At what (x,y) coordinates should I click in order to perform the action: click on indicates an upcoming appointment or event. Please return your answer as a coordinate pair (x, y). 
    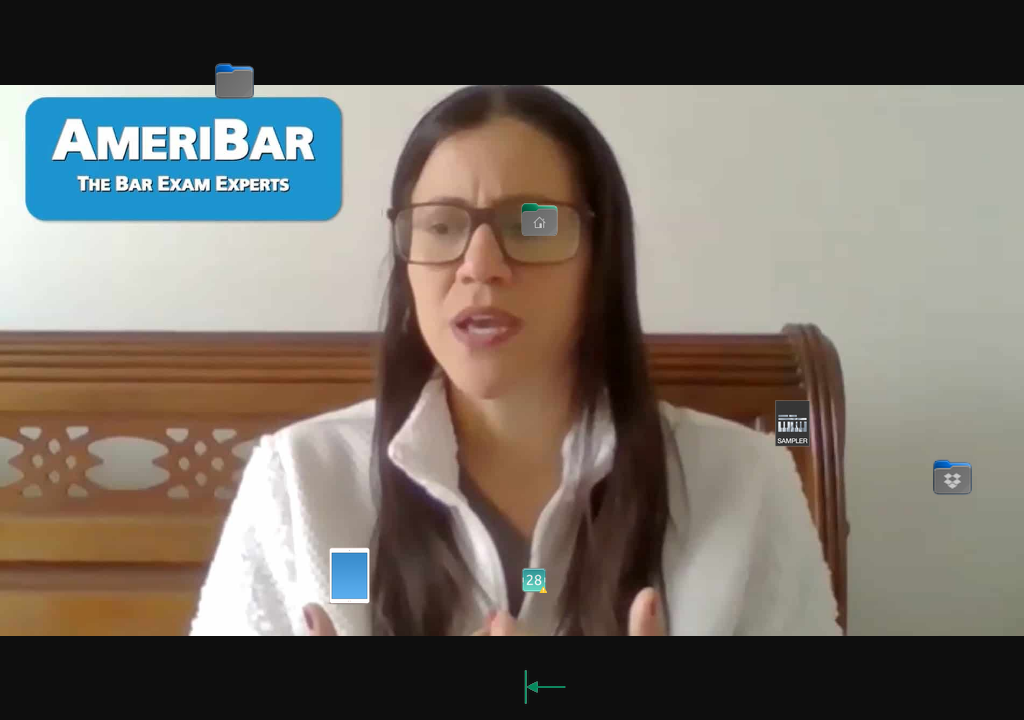
    Looking at the image, I should click on (534, 580).